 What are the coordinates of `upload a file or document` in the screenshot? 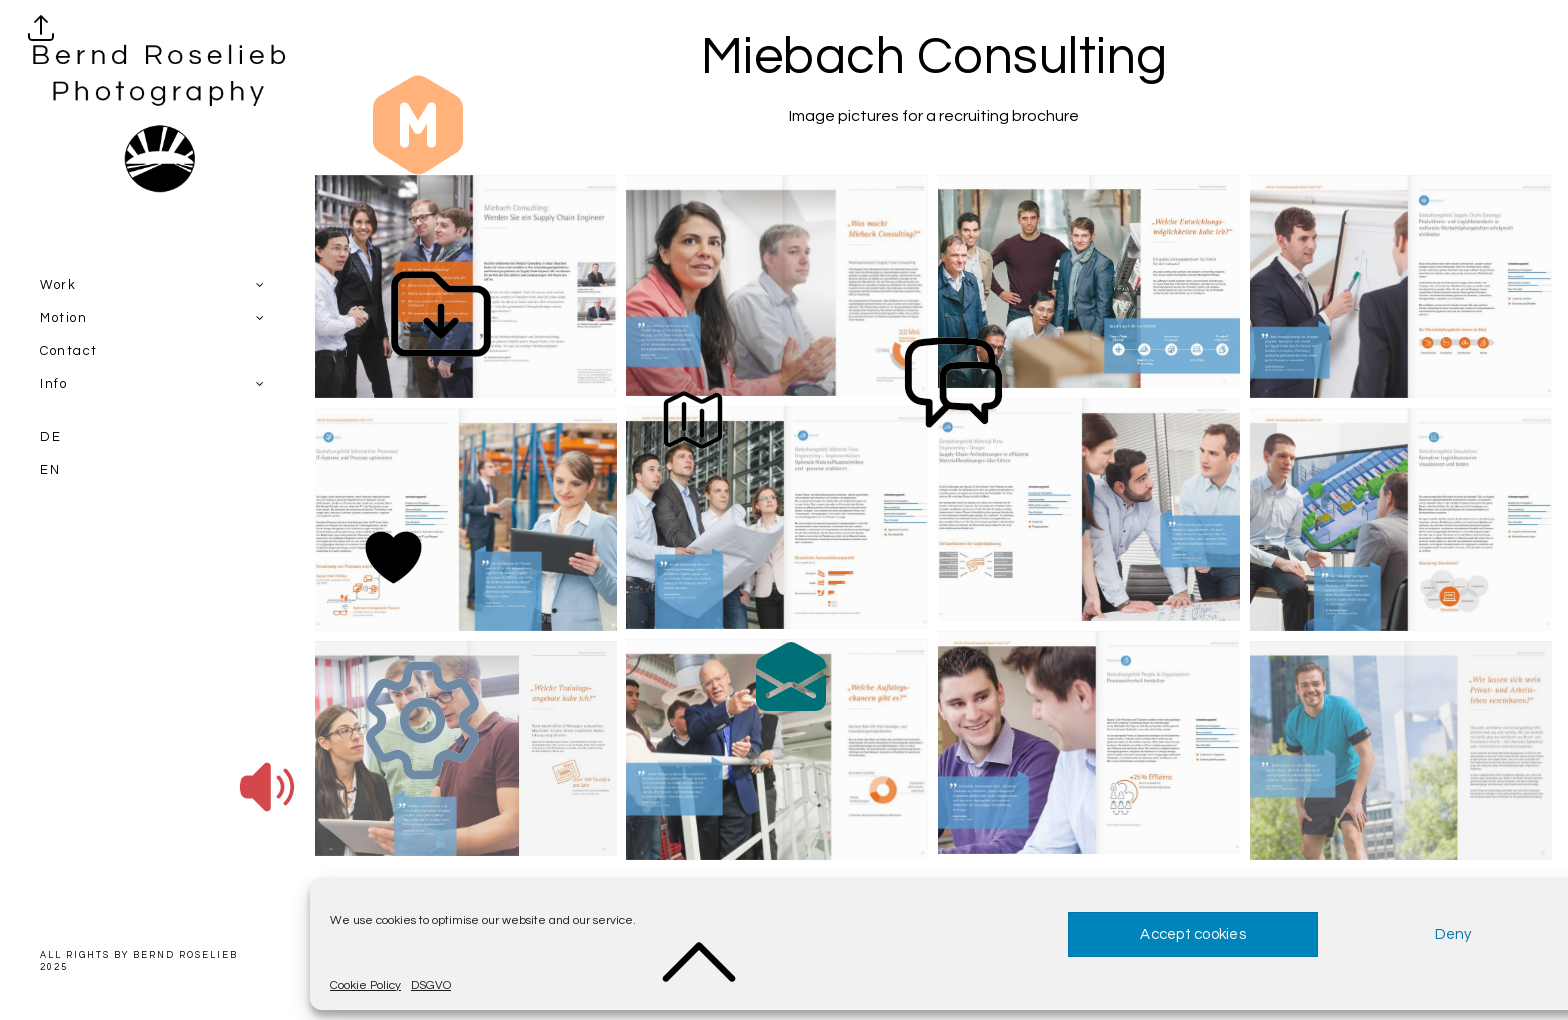 It's located at (41, 28).